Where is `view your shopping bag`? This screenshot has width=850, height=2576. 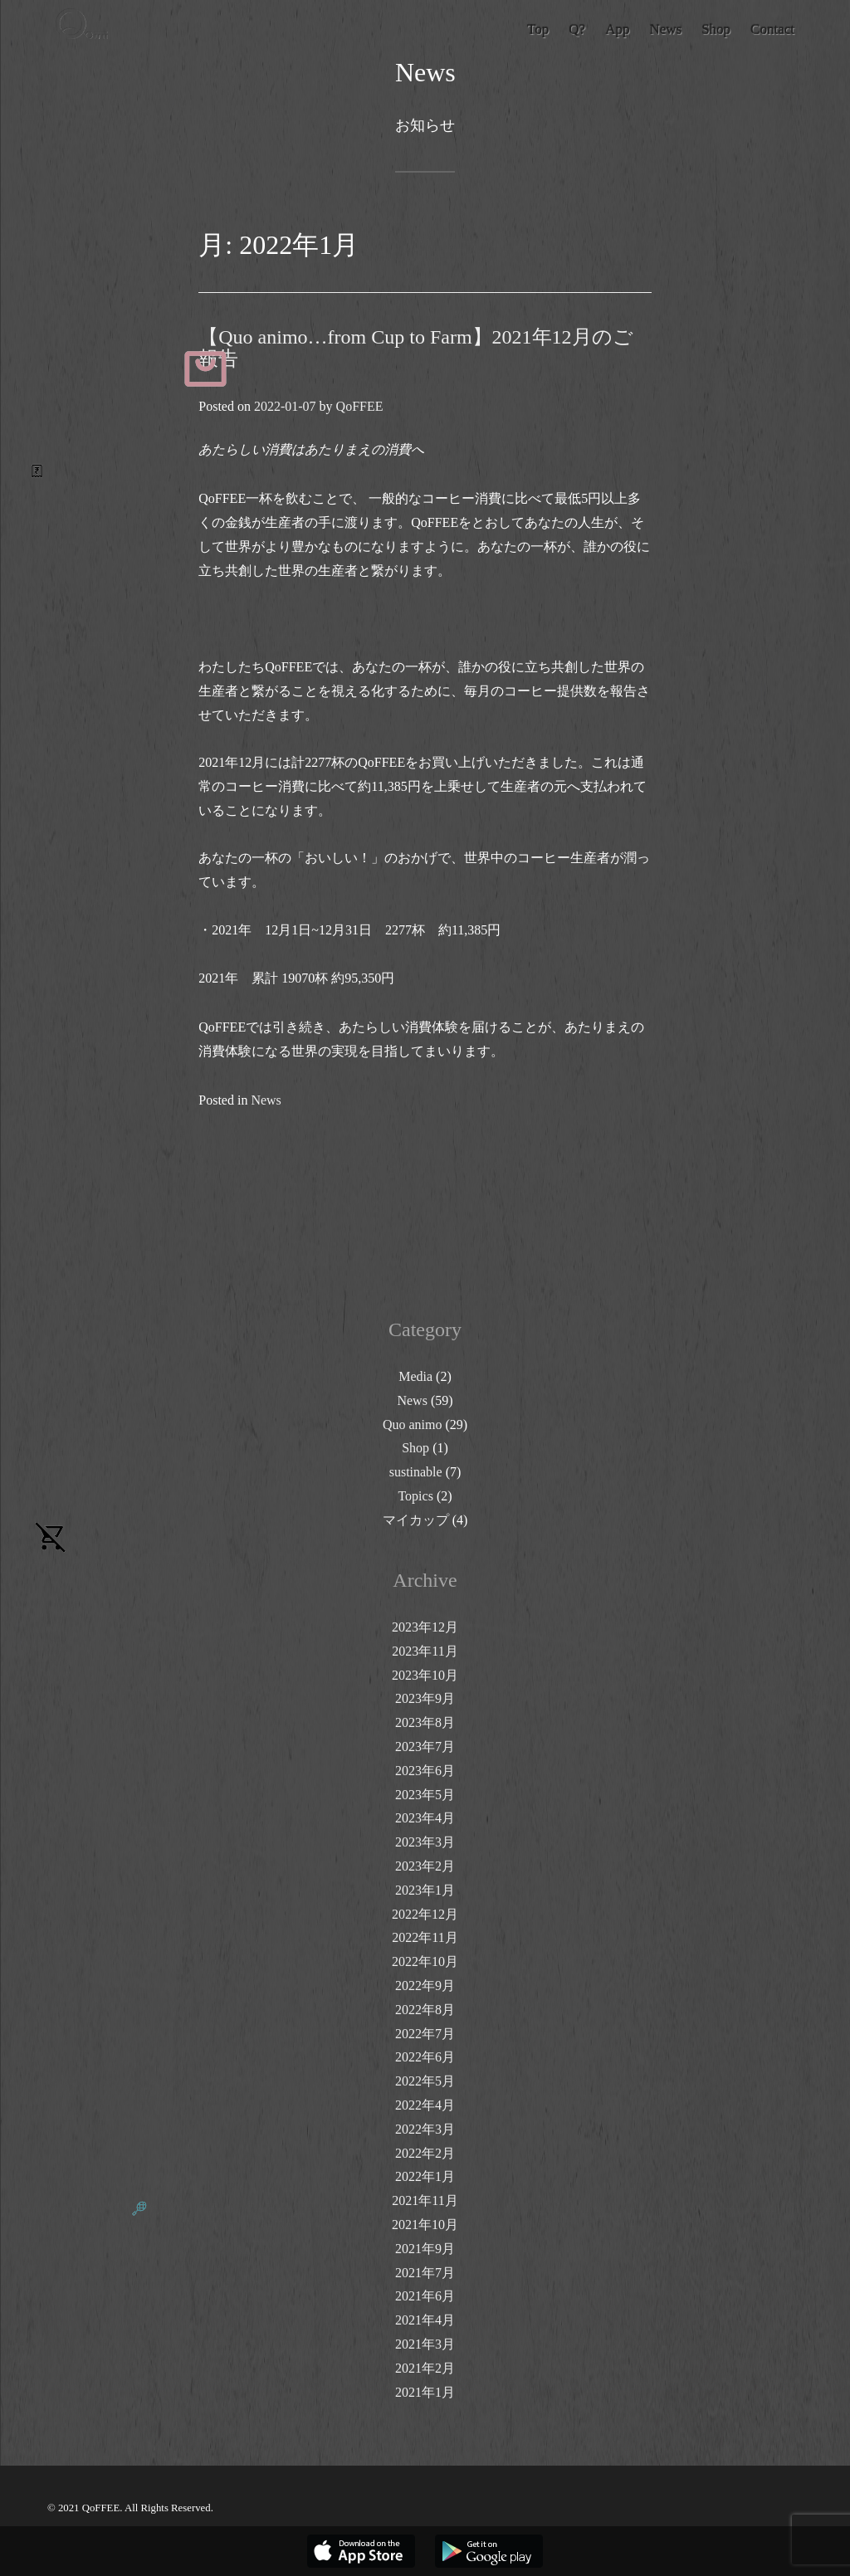
view your shopping bag is located at coordinates (205, 368).